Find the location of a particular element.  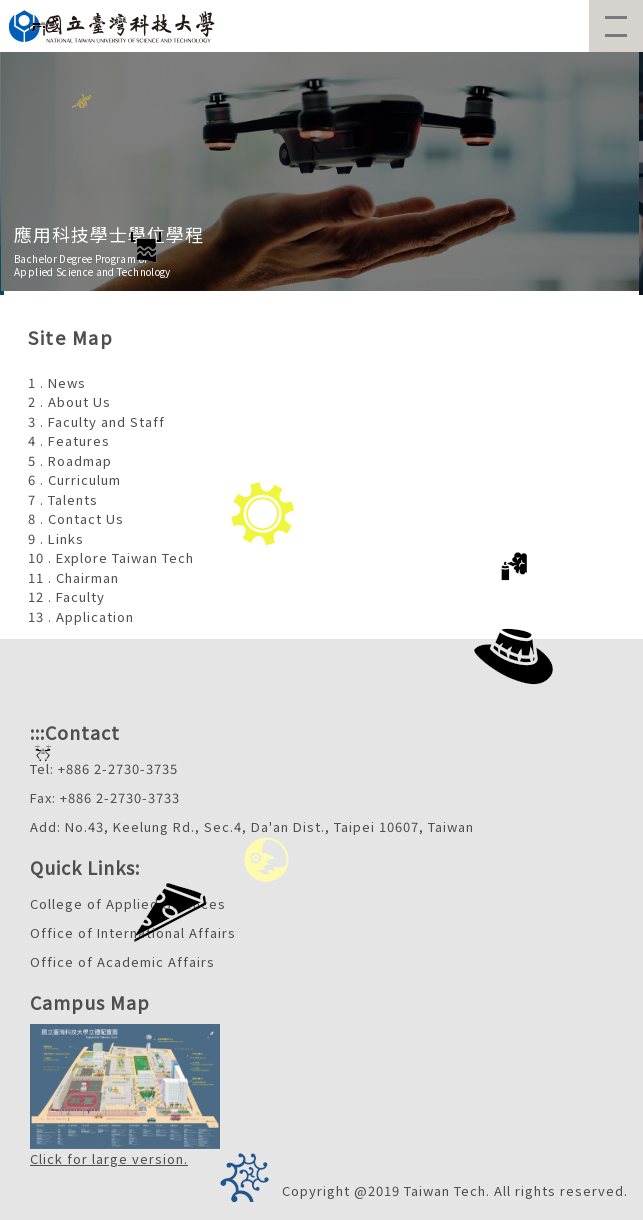

track your drone delivery status is located at coordinates (43, 753).